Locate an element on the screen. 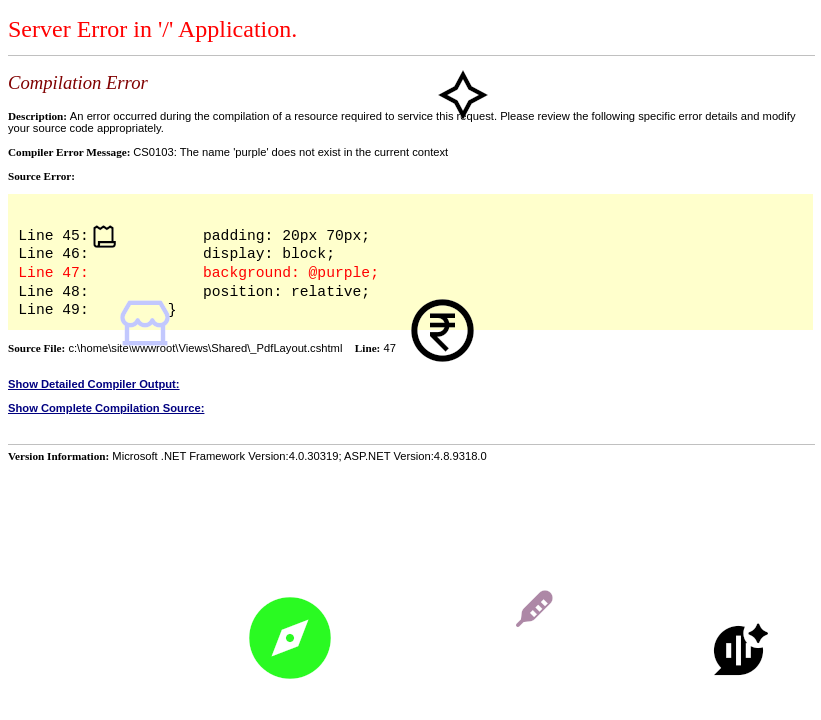  check temperature or health status is located at coordinates (534, 609).